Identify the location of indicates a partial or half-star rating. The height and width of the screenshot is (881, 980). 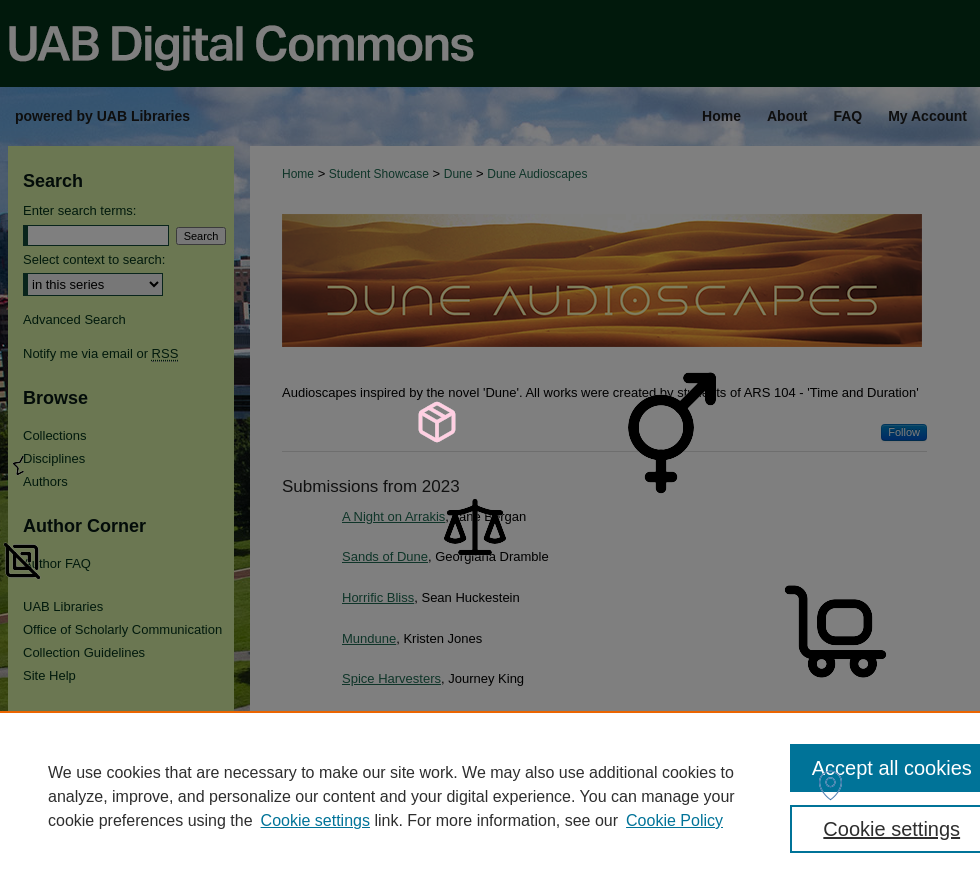
(23, 466).